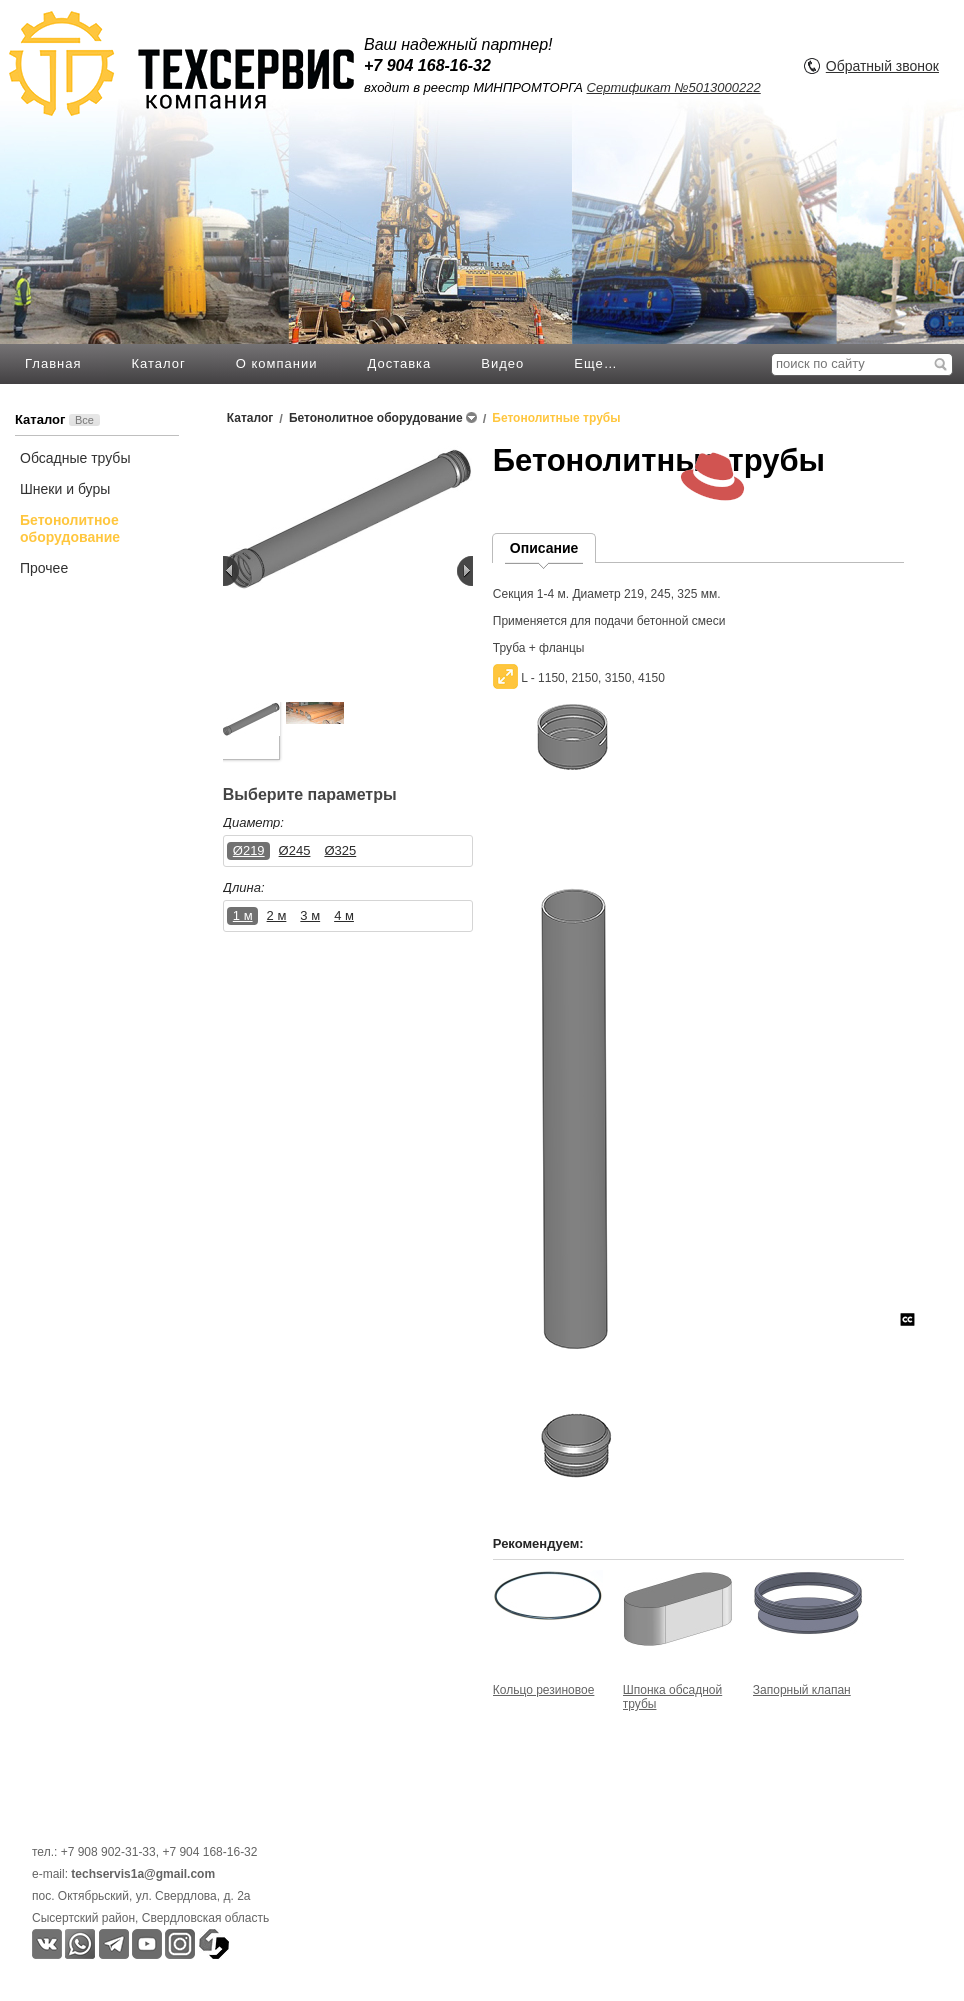 The image size is (964, 2001). Describe the element at coordinates (907, 1319) in the screenshot. I see `enable closed captions for video content` at that location.